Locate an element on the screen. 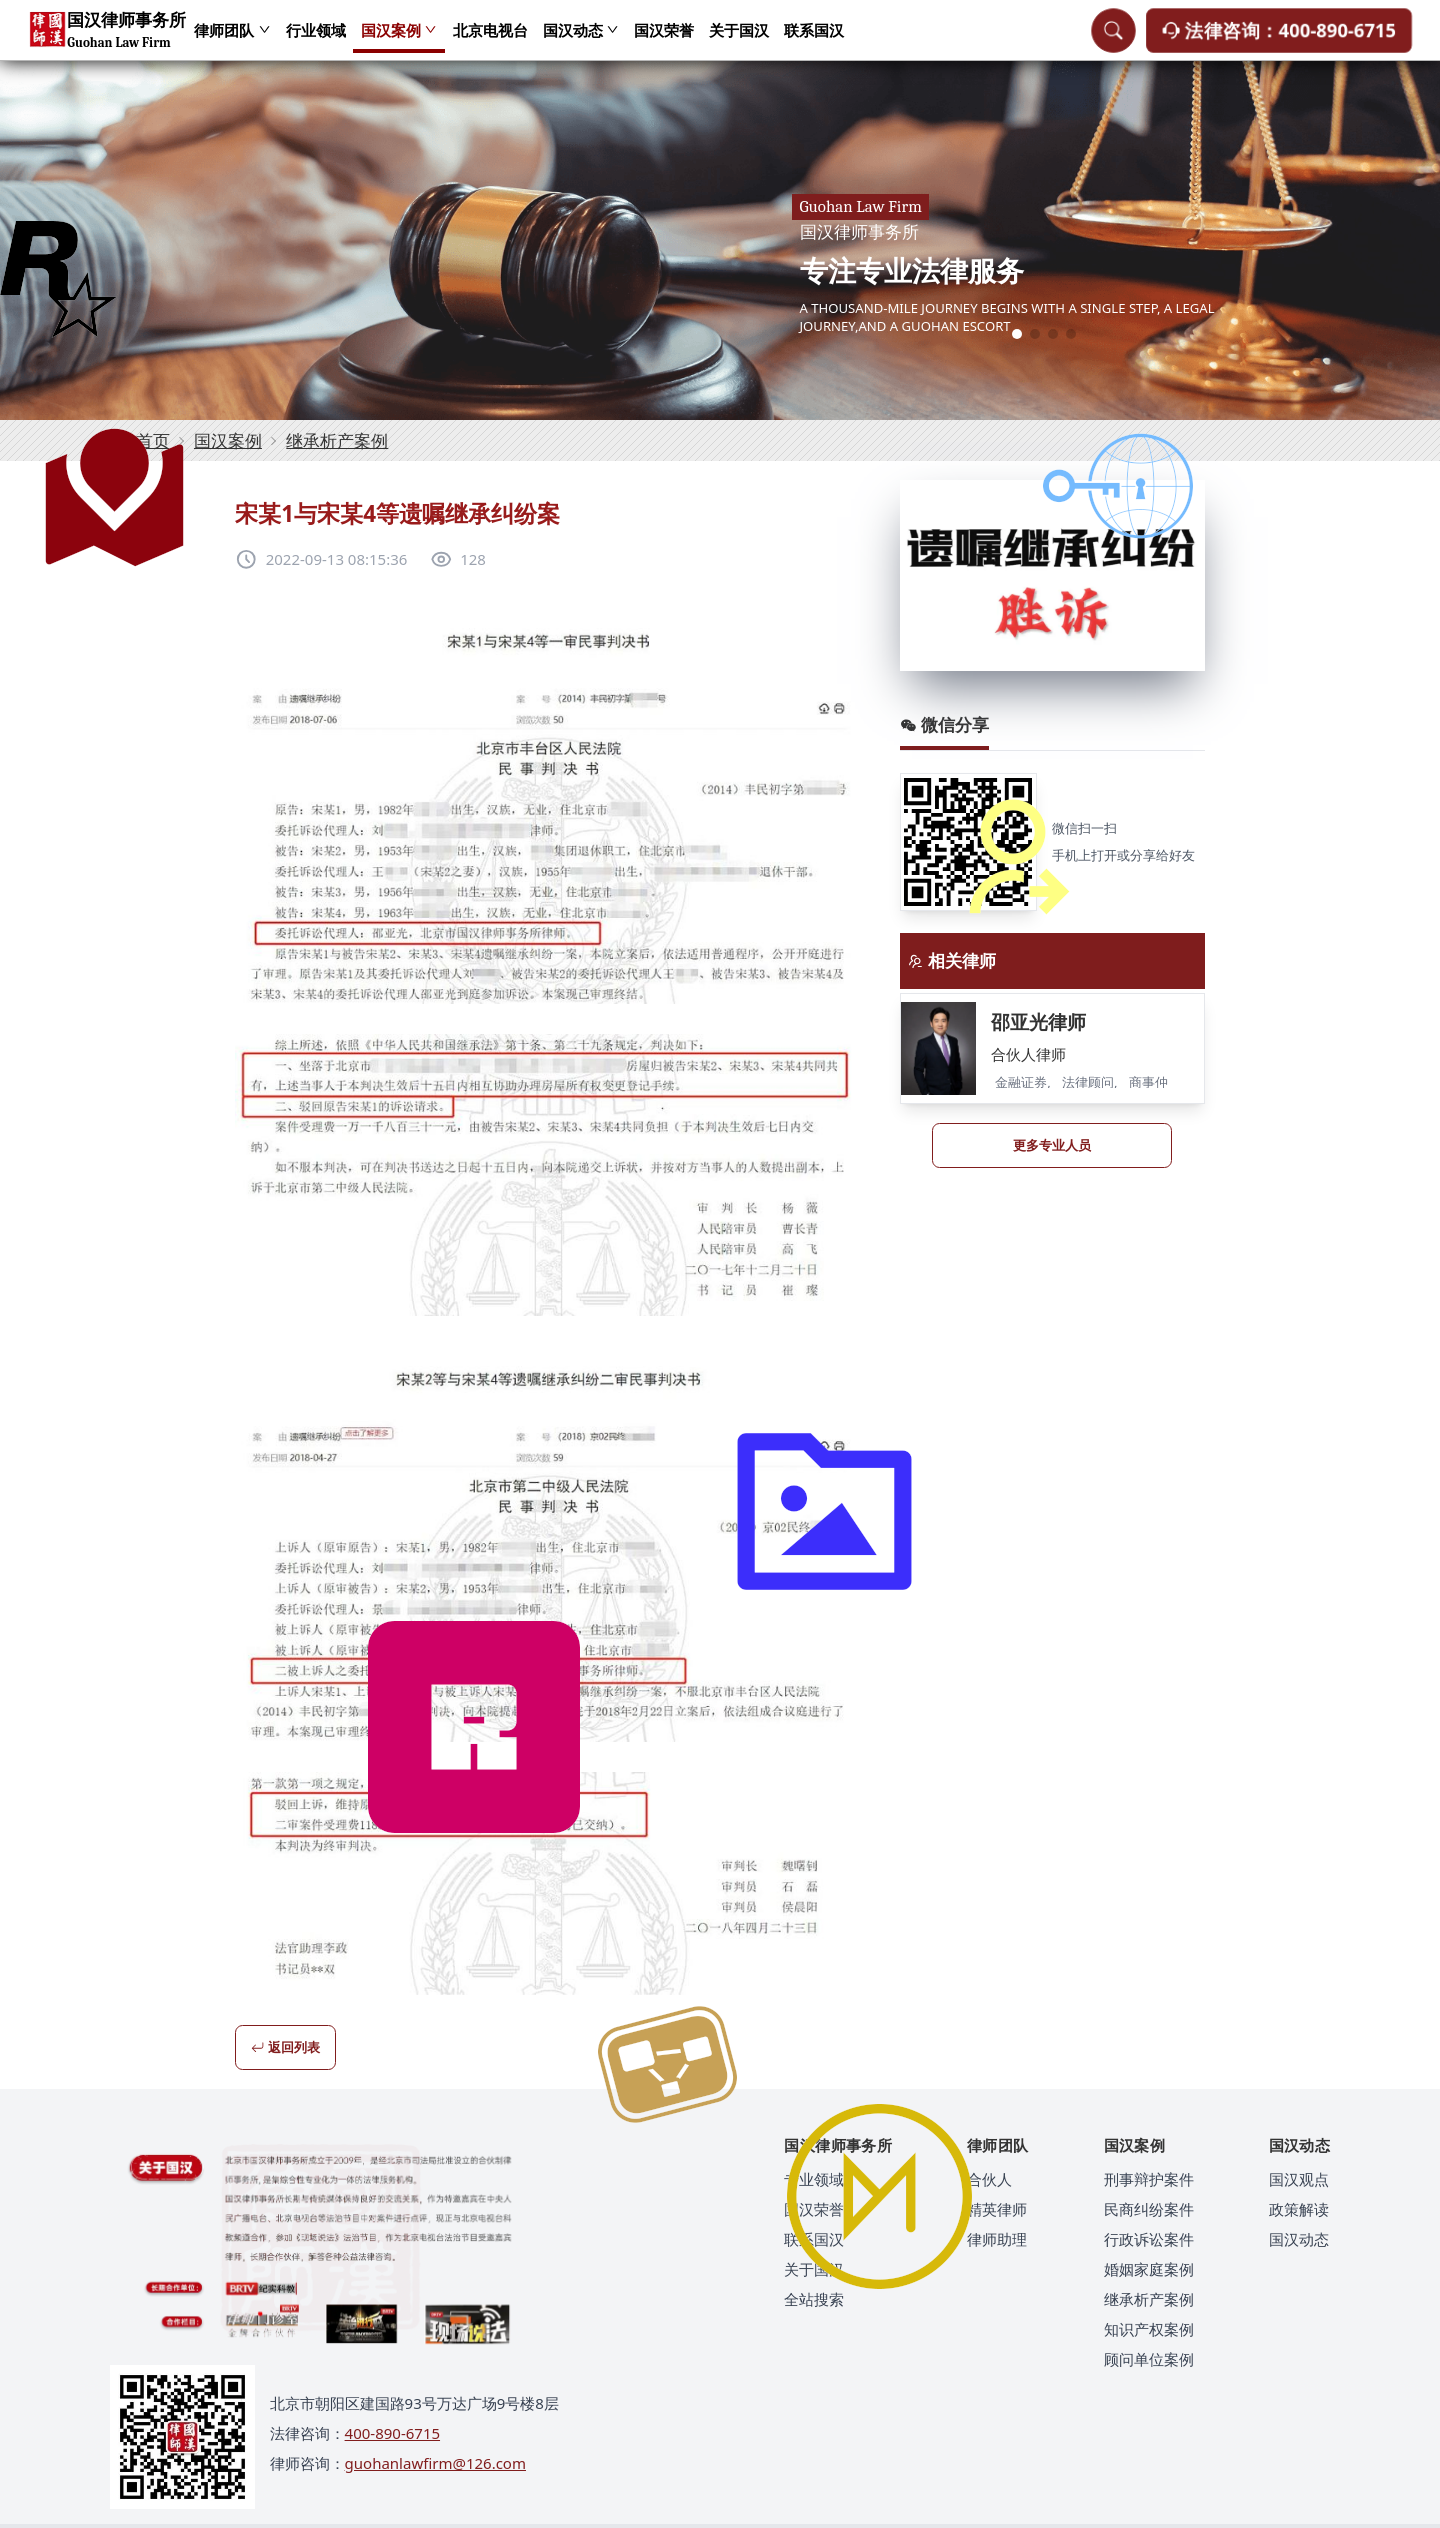 The width and height of the screenshot is (1440, 2528). open photo or image folder is located at coordinates (824, 1511).